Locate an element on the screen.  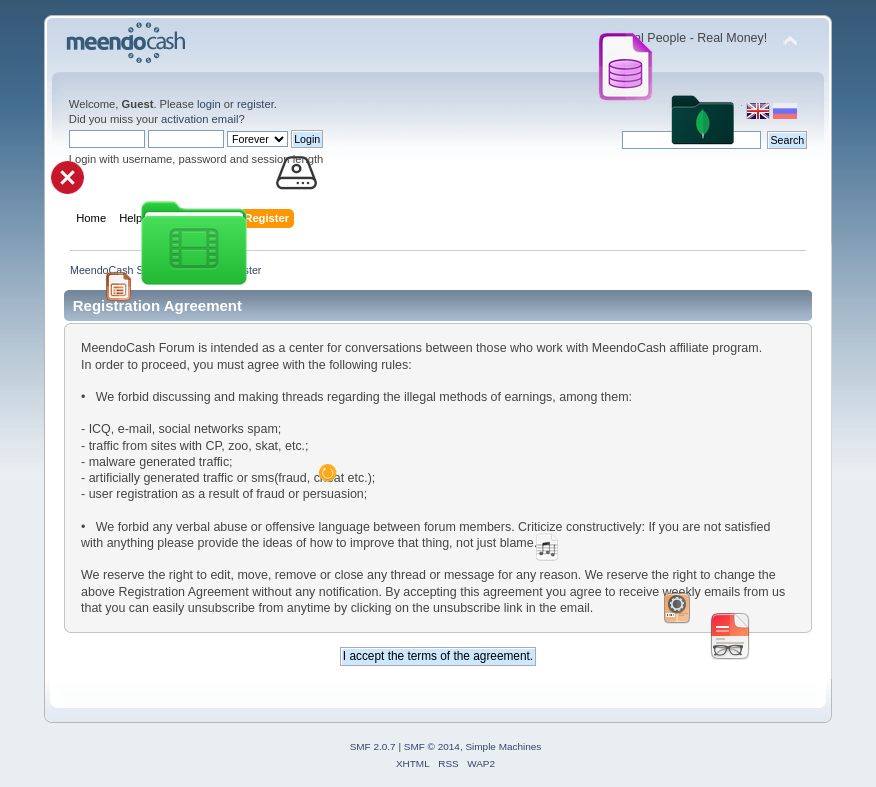
open your videos folder is located at coordinates (194, 243).